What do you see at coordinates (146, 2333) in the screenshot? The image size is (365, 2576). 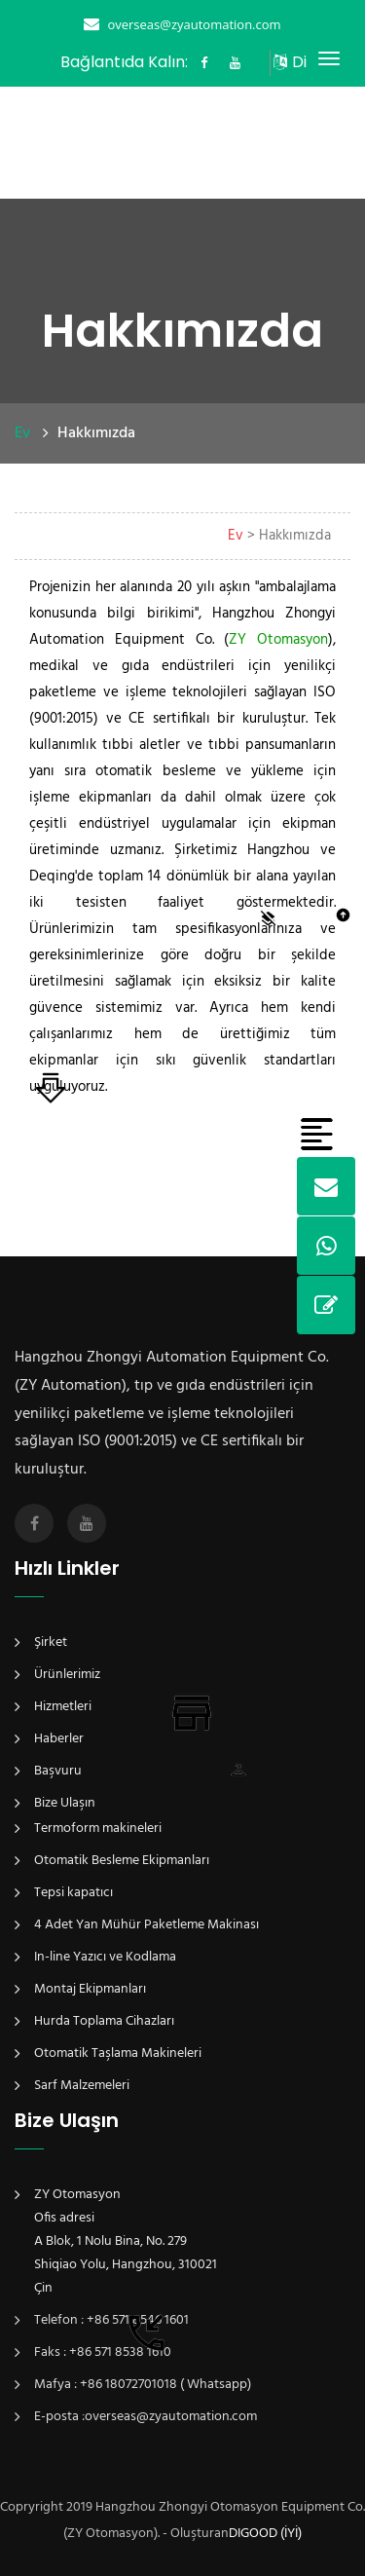 I see `indicates a missed call that needs to be returned` at bounding box center [146, 2333].